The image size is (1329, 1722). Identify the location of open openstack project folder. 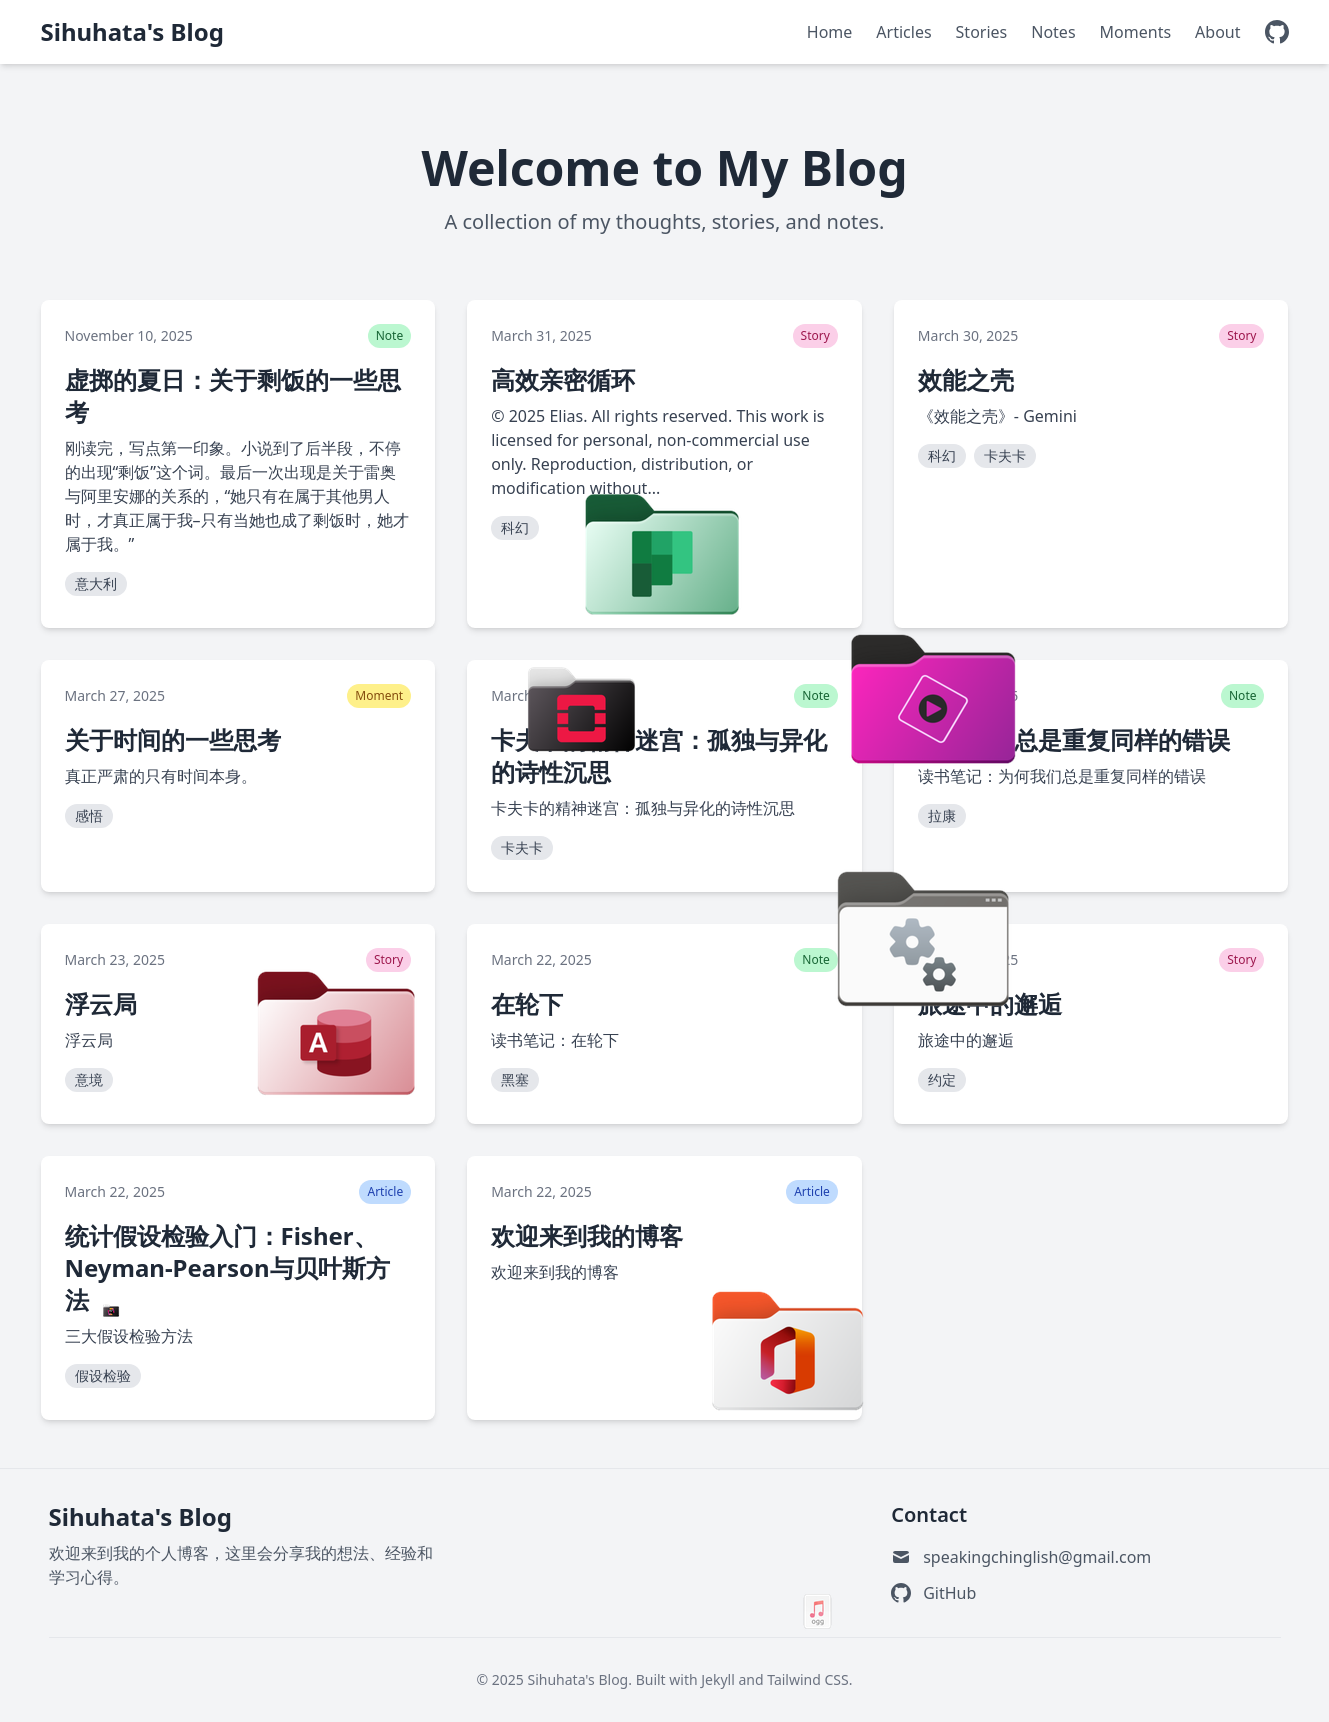
(581, 712).